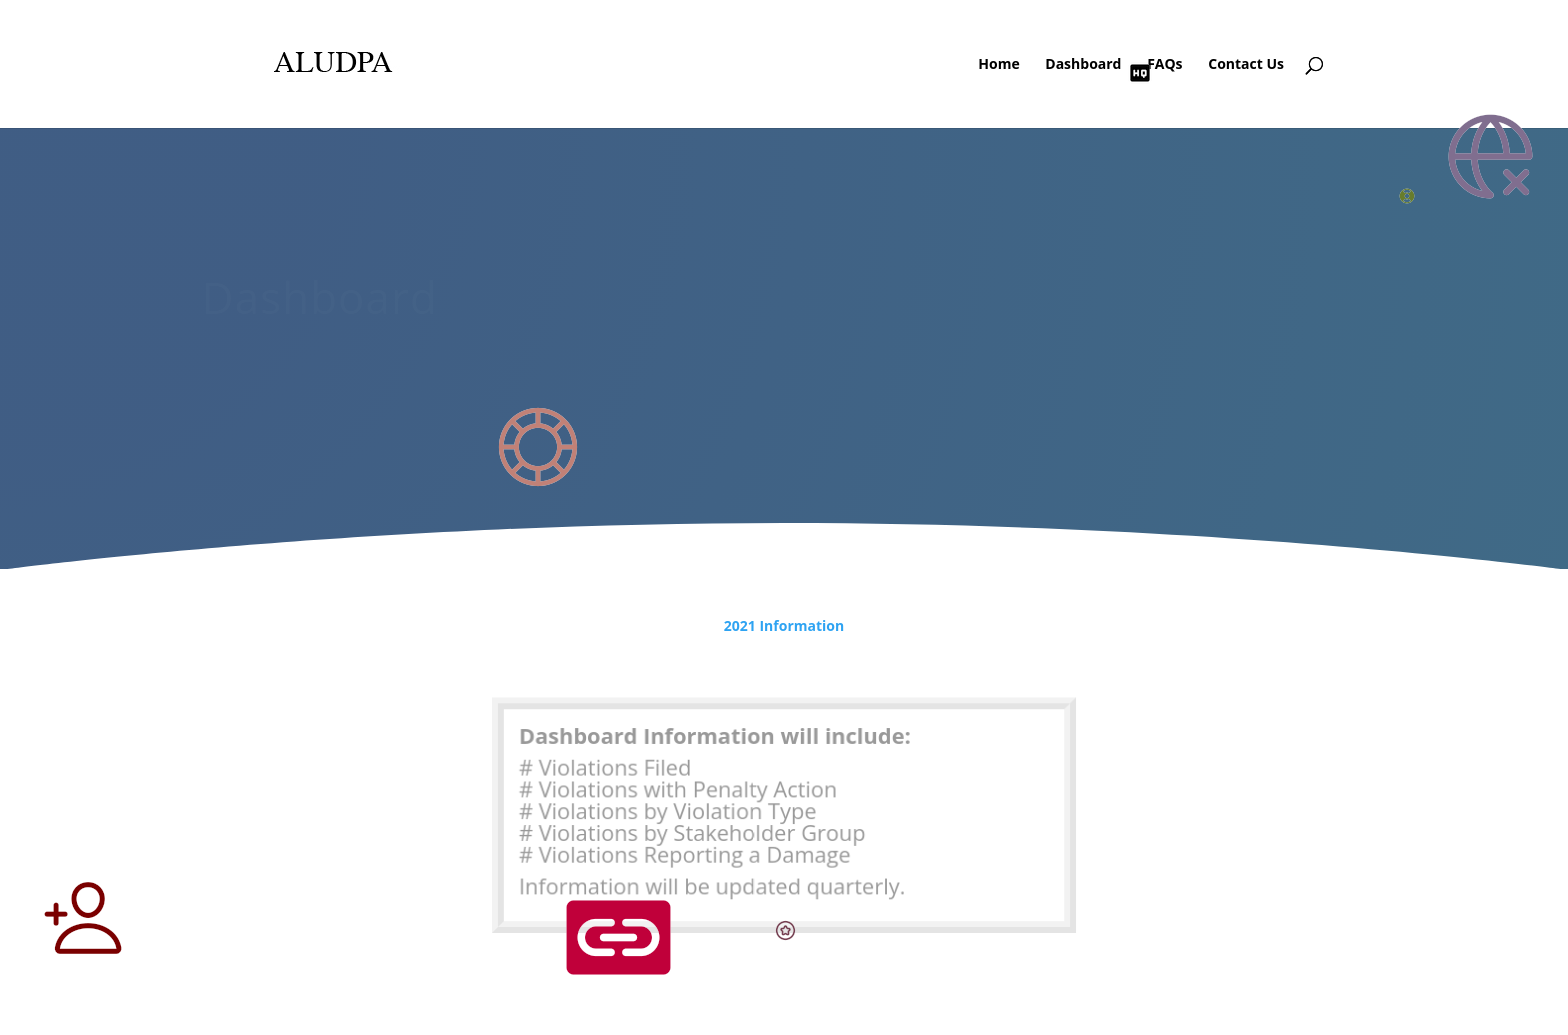 The width and height of the screenshot is (1568, 1035). Describe the element at coordinates (618, 937) in the screenshot. I see `copy or share a link` at that location.